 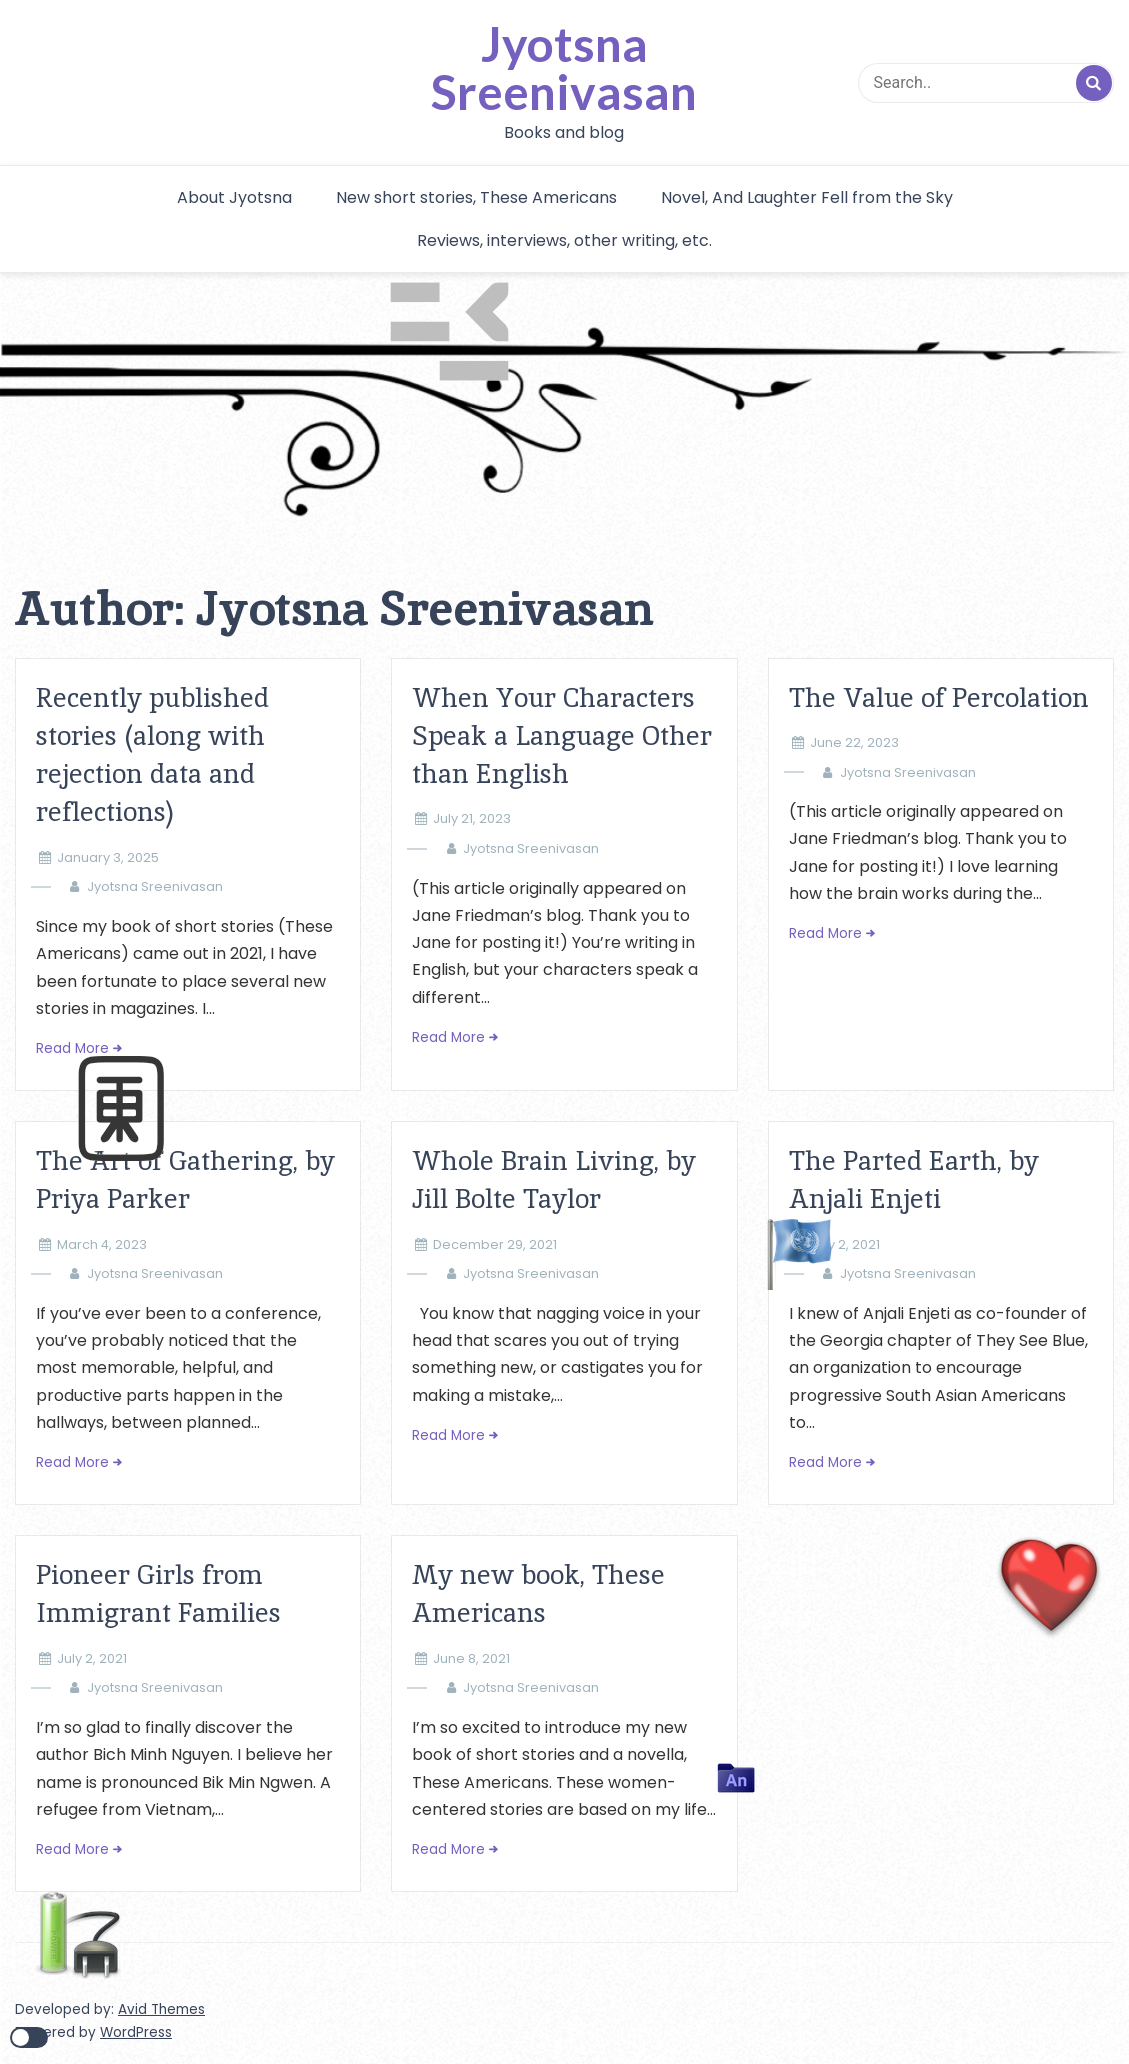 I want to click on open adobe animate project files folder, so click(x=736, y=1779).